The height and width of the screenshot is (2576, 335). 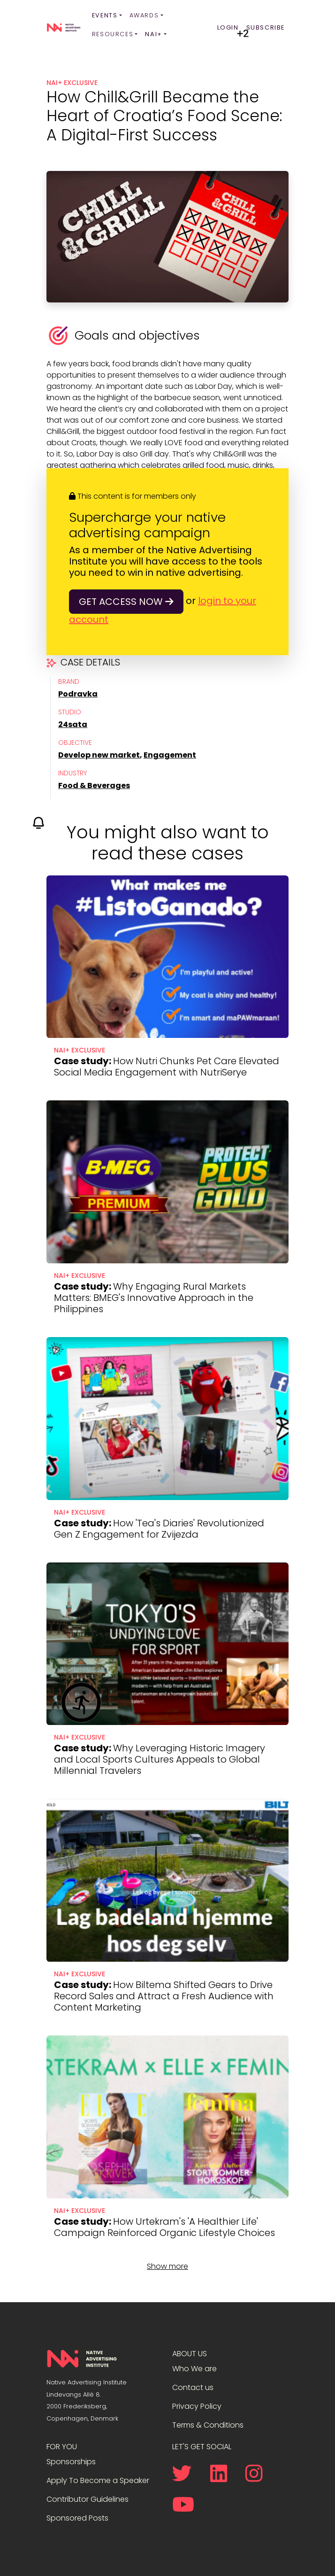 I want to click on increase exposure by 2 stops in photo editing, so click(x=243, y=33).